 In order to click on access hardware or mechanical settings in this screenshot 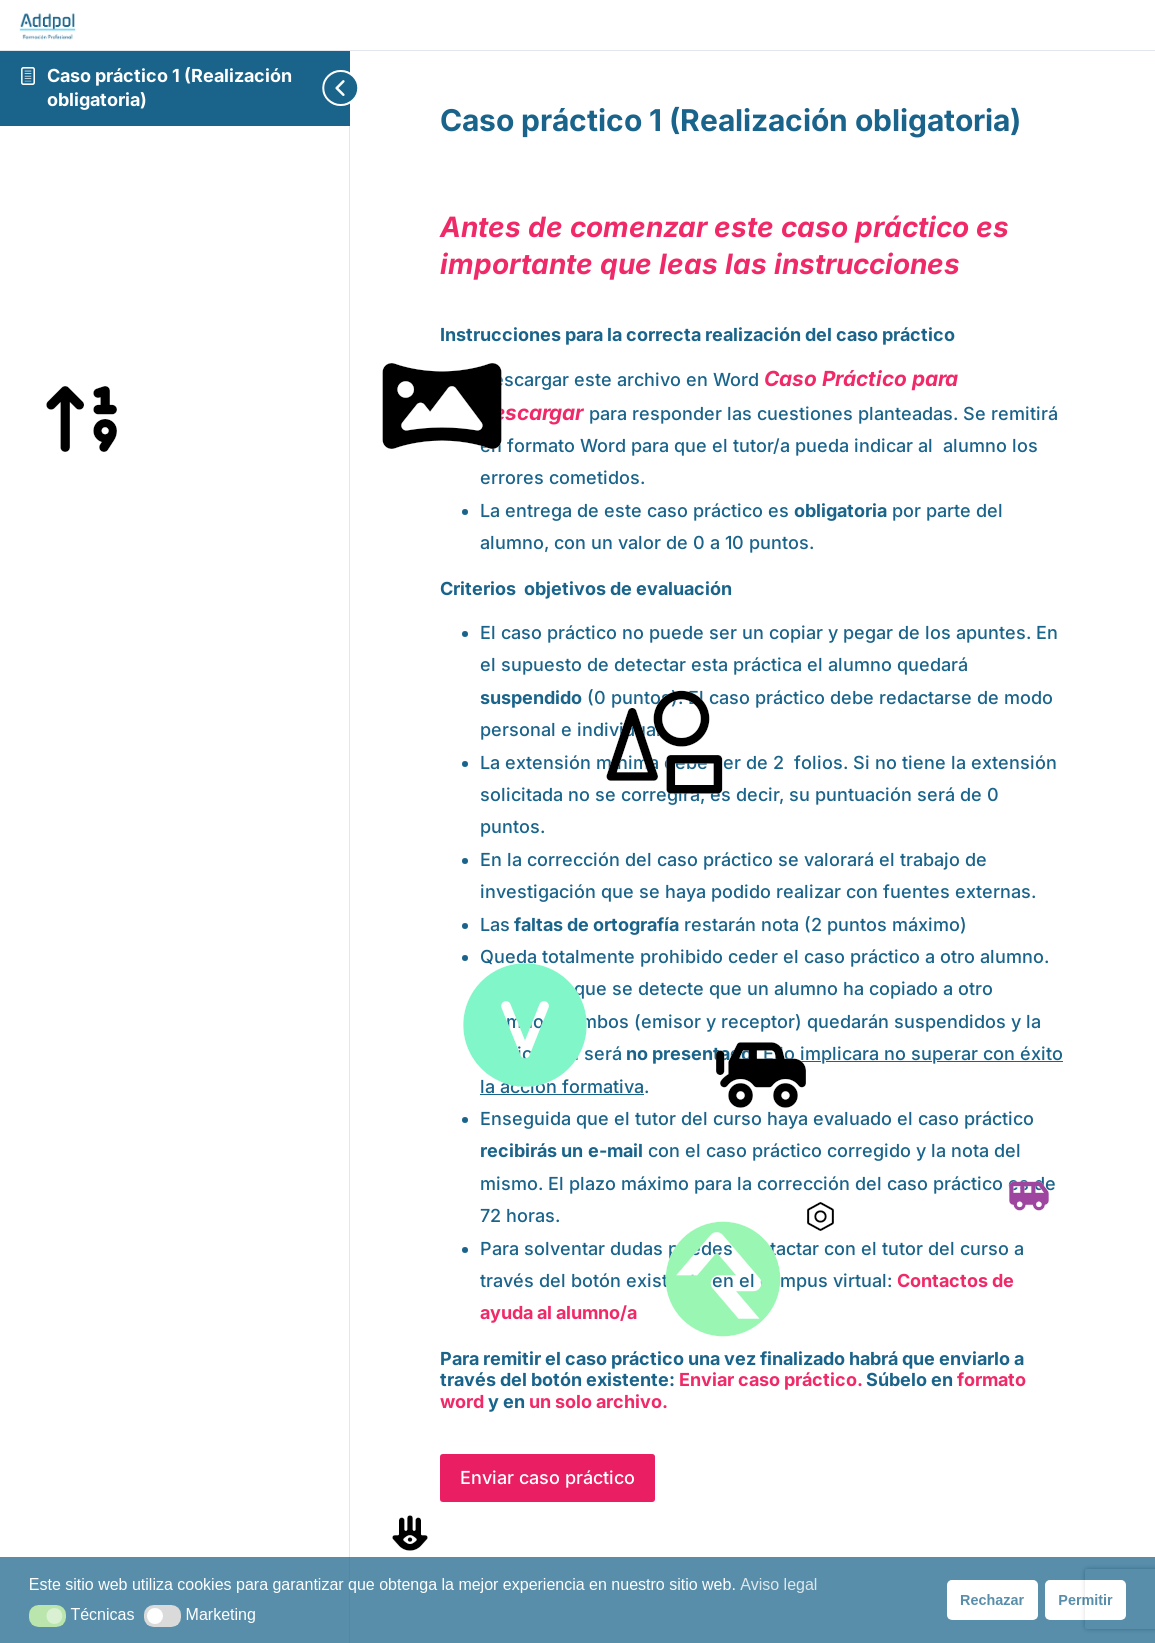, I will do `click(820, 1216)`.